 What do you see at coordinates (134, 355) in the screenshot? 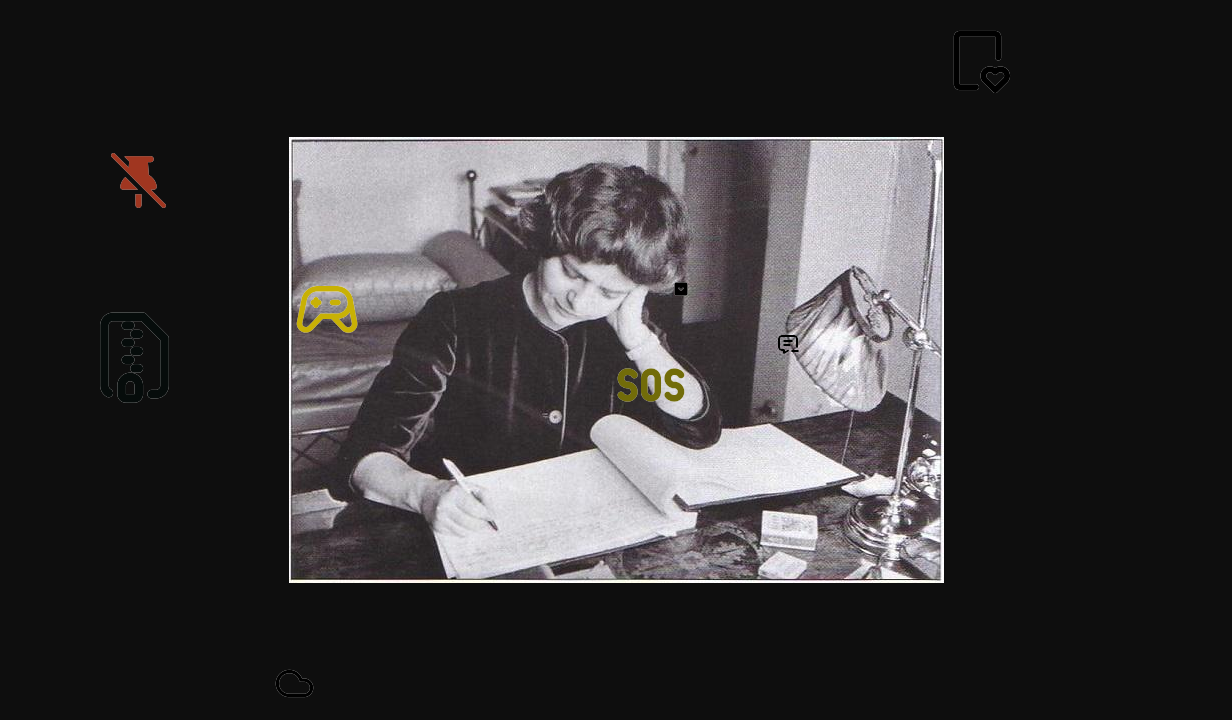
I see `compressed or zipped file` at bounding box center [134, 355].